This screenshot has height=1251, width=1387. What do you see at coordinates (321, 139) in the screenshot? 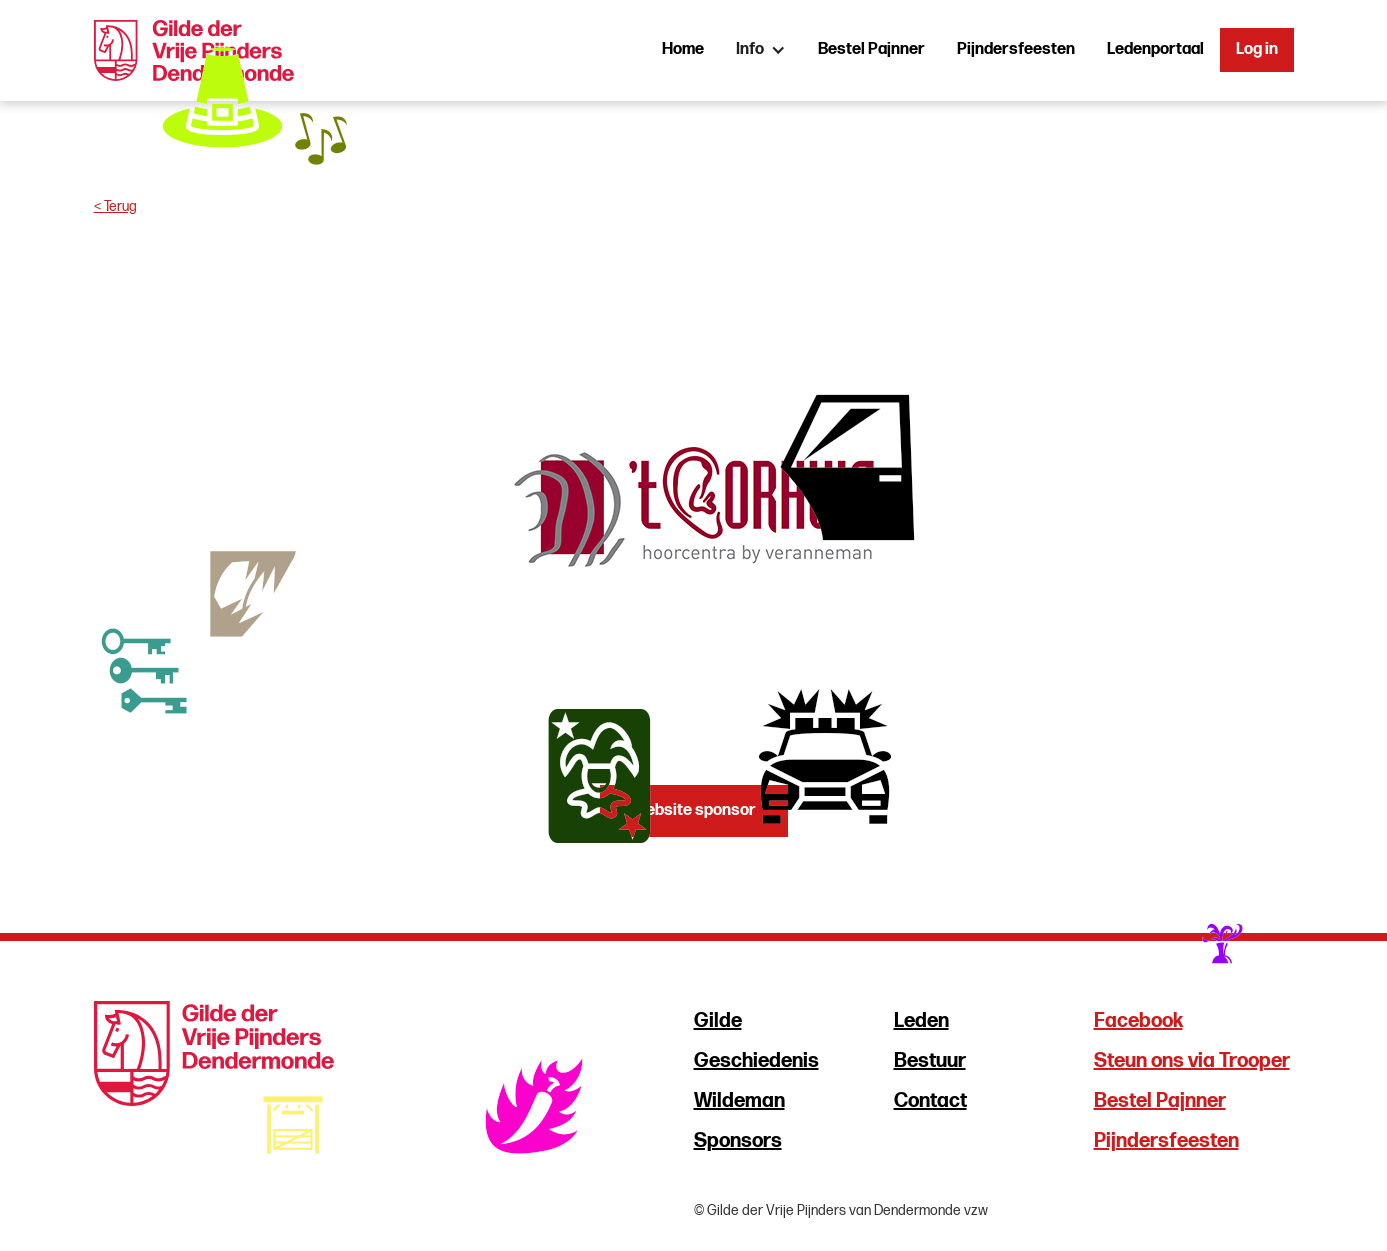
I see `access music or audio player` at bounding box center [321, 139].